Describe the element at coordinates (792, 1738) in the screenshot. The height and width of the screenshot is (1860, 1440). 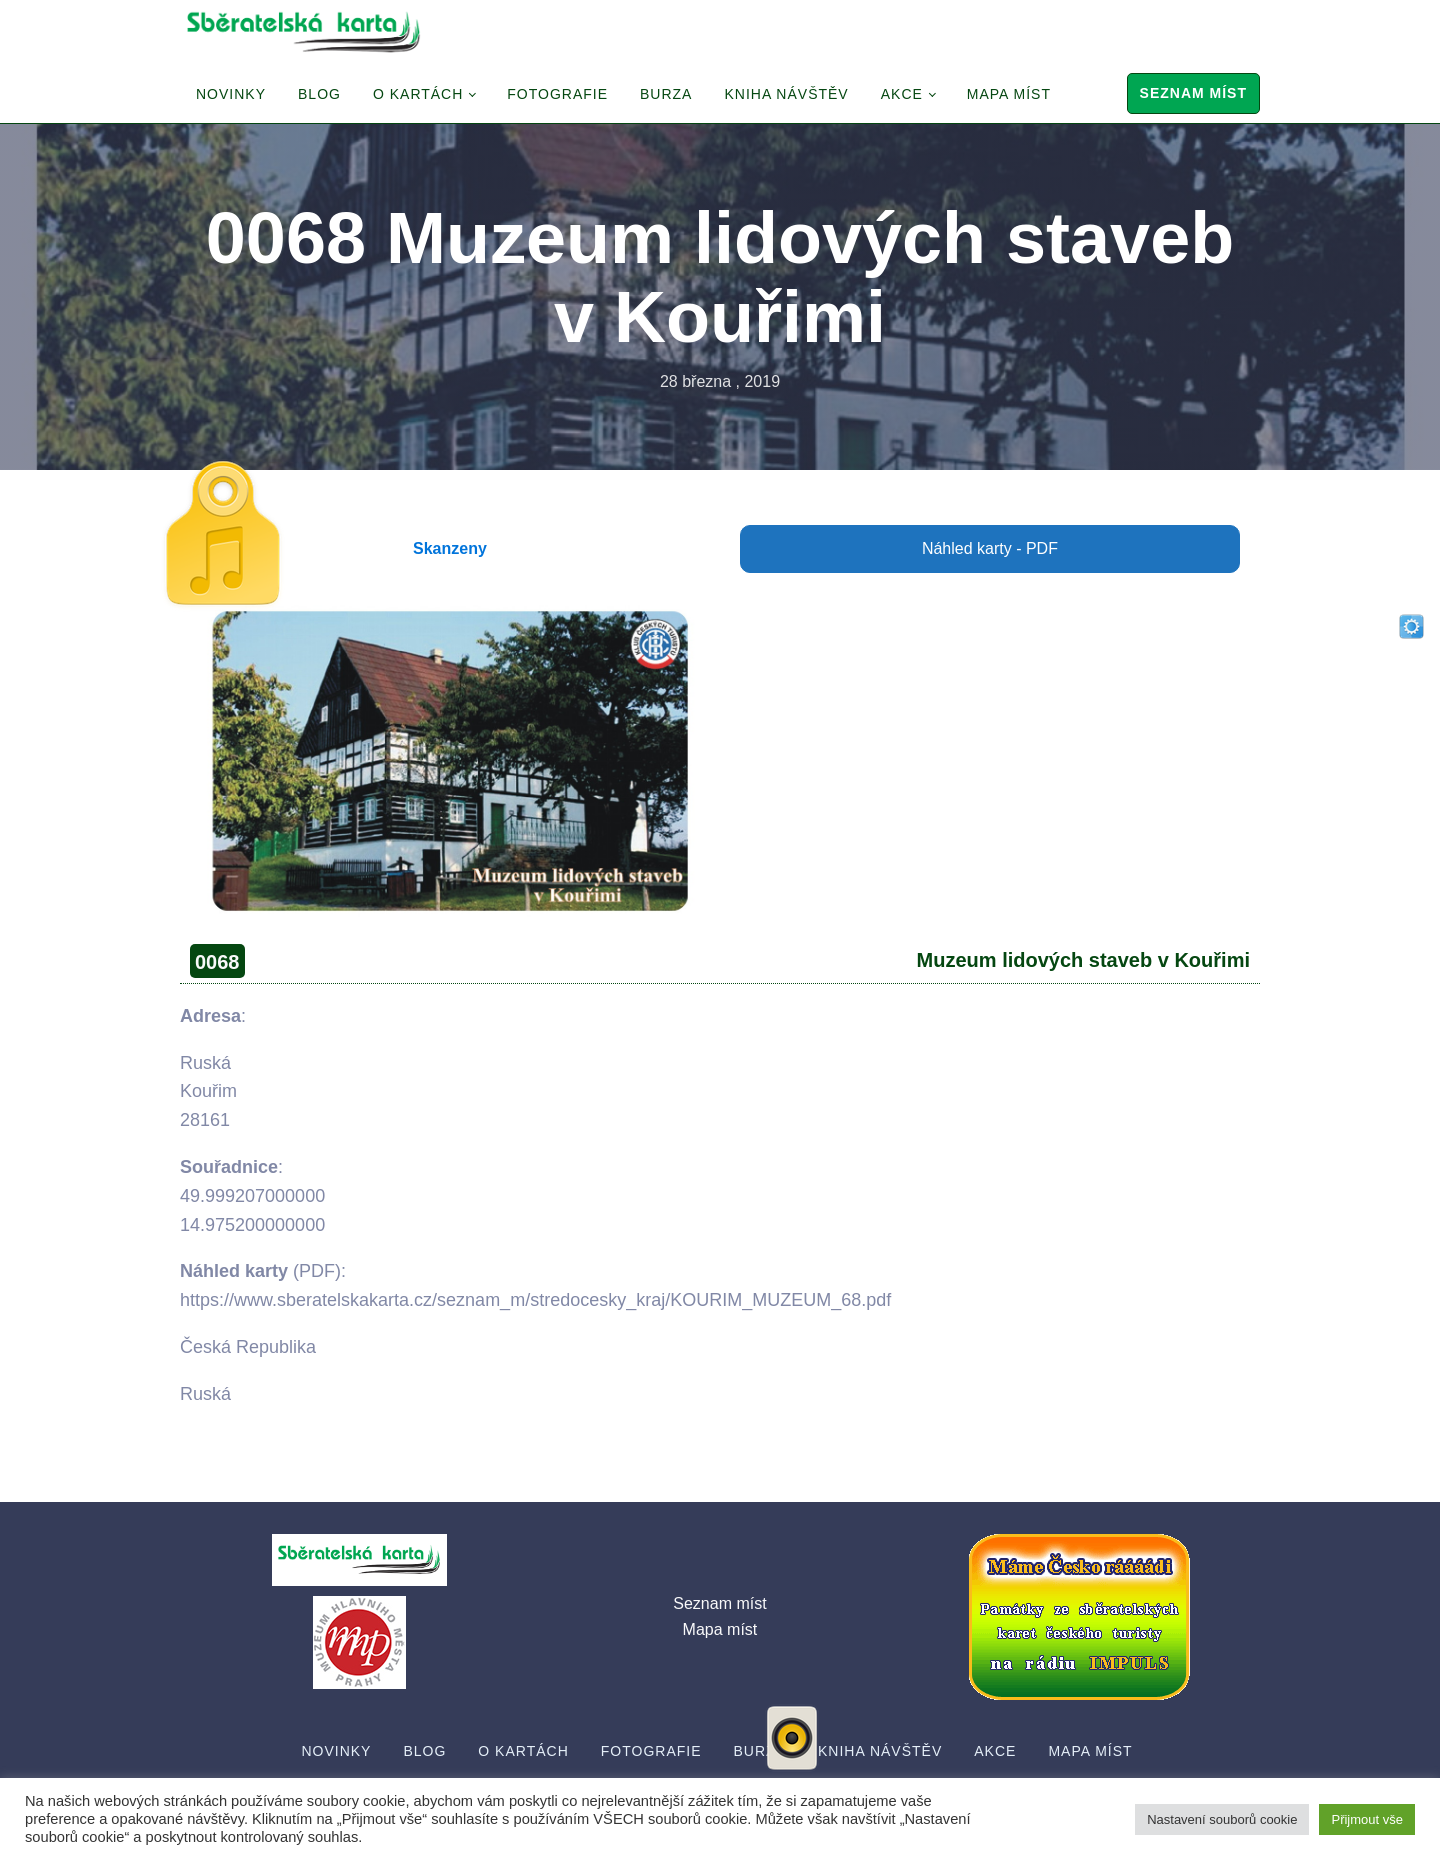
I see `open rhythmbox music player` at that location.